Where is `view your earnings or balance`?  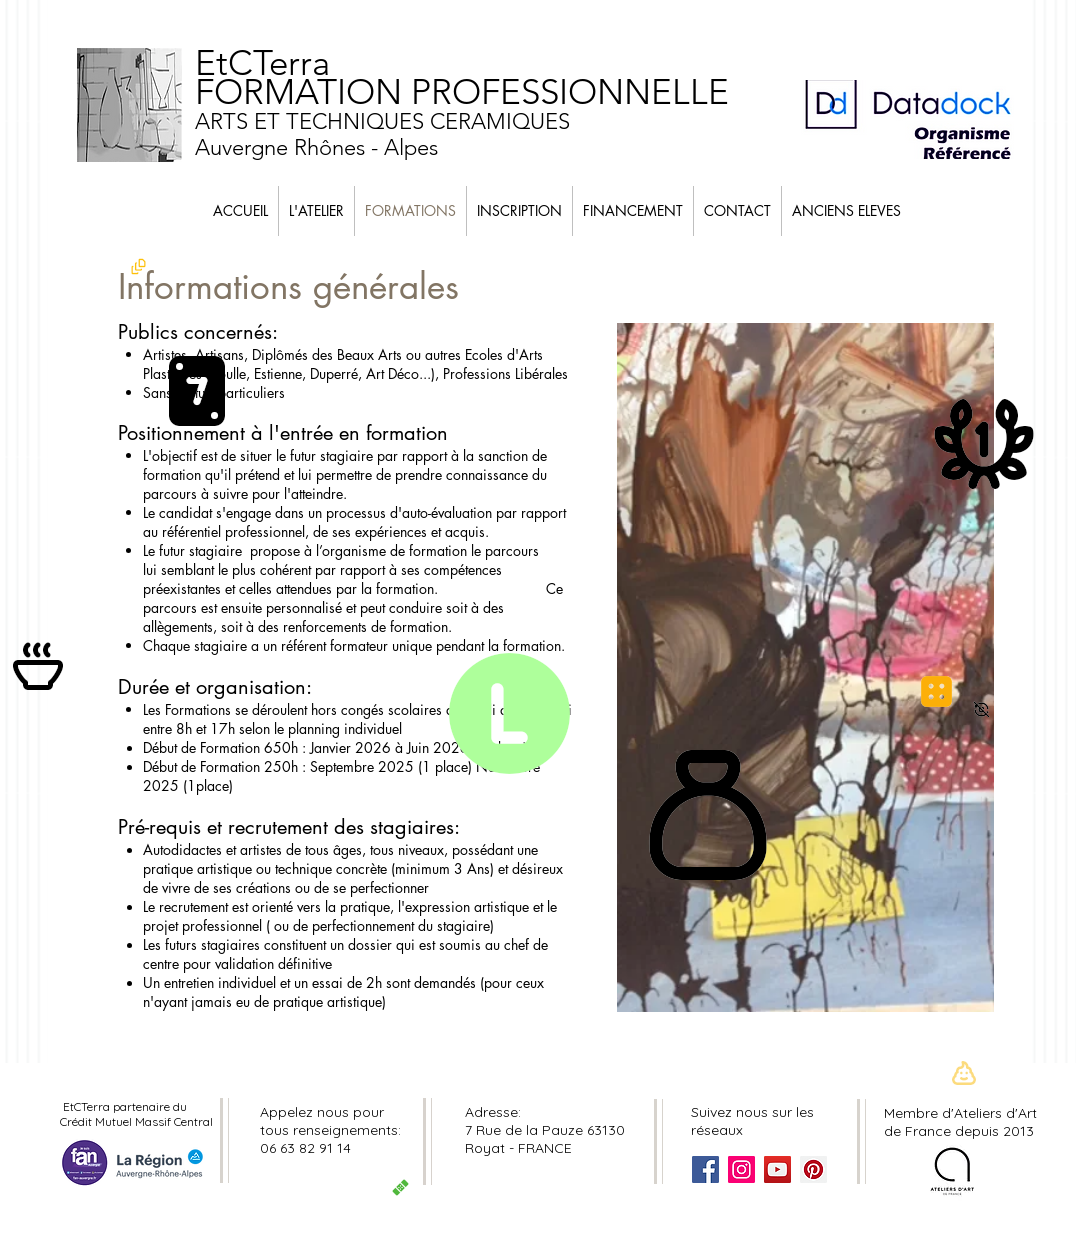
view your earnings or balance is located at coordinates (708, 815).